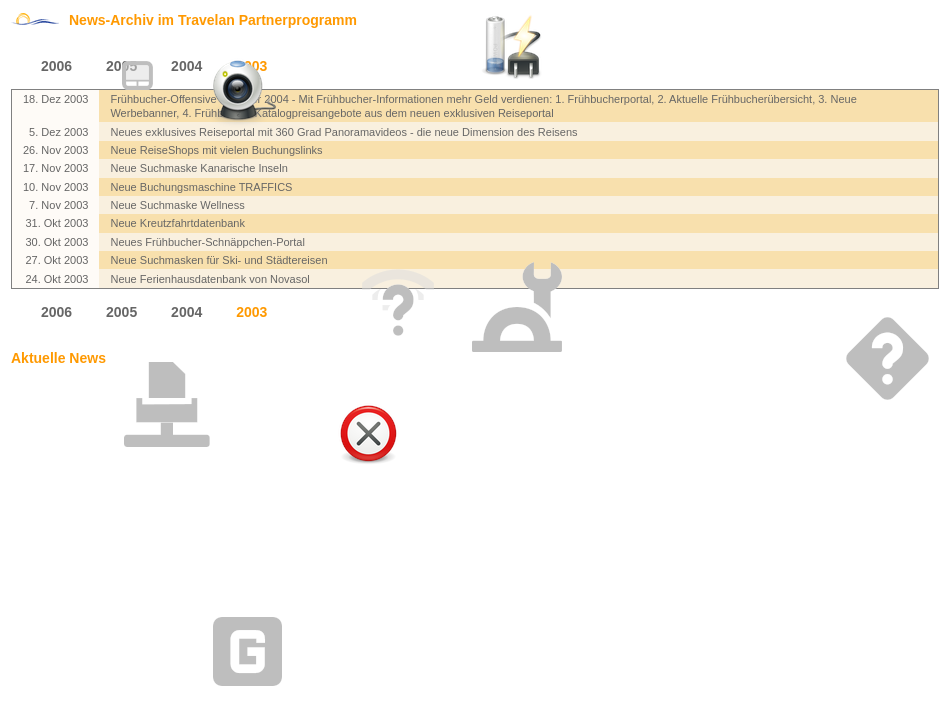  Describe the element at coordinates (370, 434) in the screenshot. I see `delete selected item` at that location.